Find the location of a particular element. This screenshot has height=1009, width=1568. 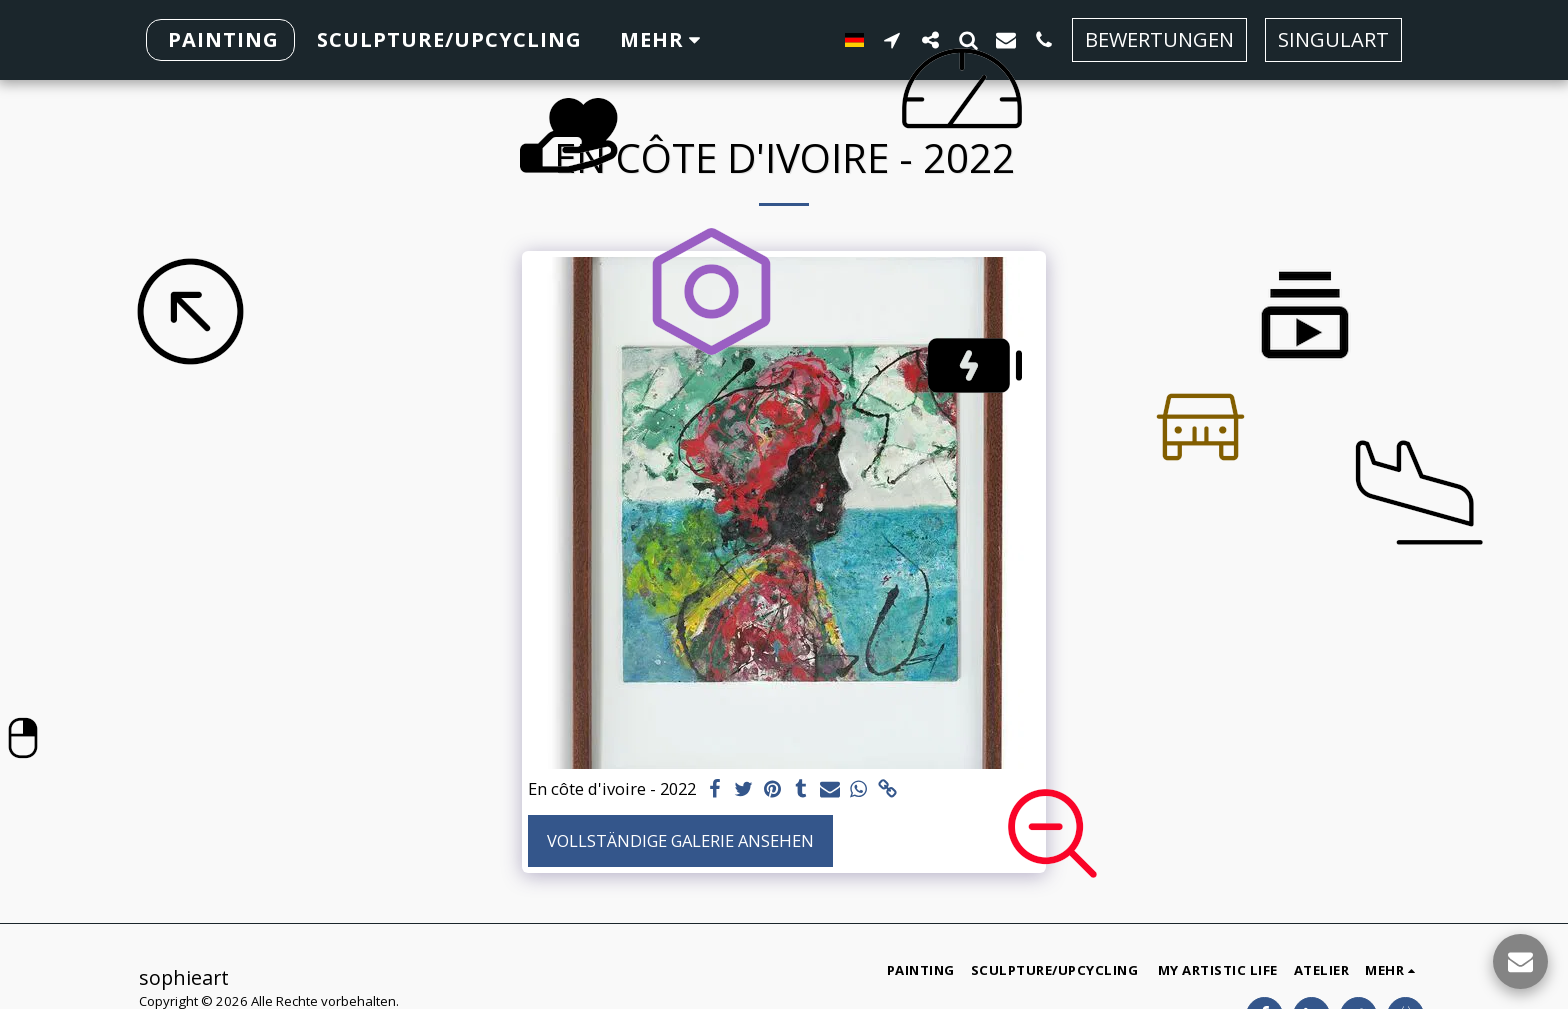

indicates device is currently charging is located at coordinates (973, 365).